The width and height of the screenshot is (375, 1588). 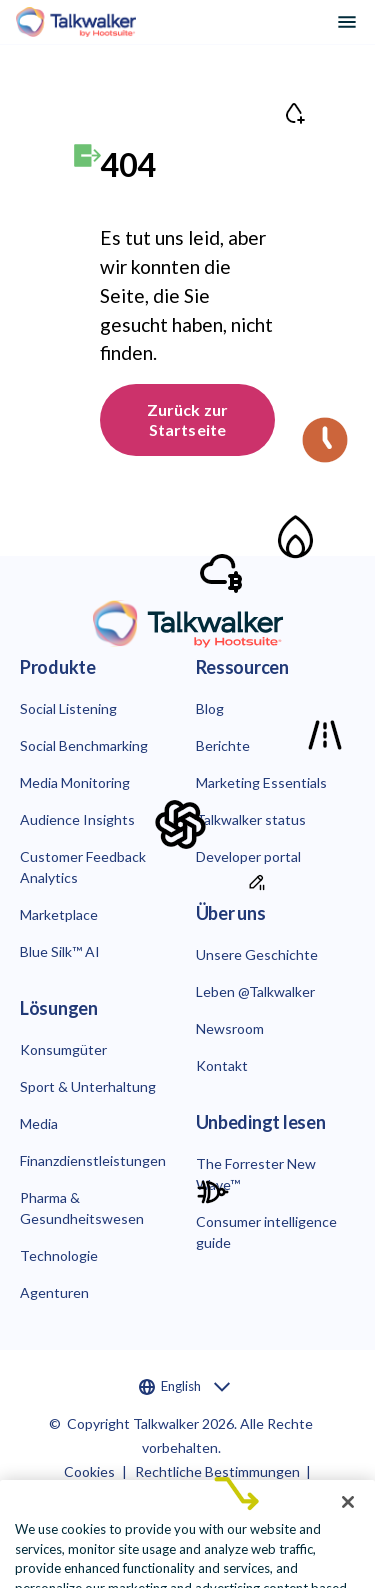 I want to click on pause editing mode, so click(x=256, y=881).